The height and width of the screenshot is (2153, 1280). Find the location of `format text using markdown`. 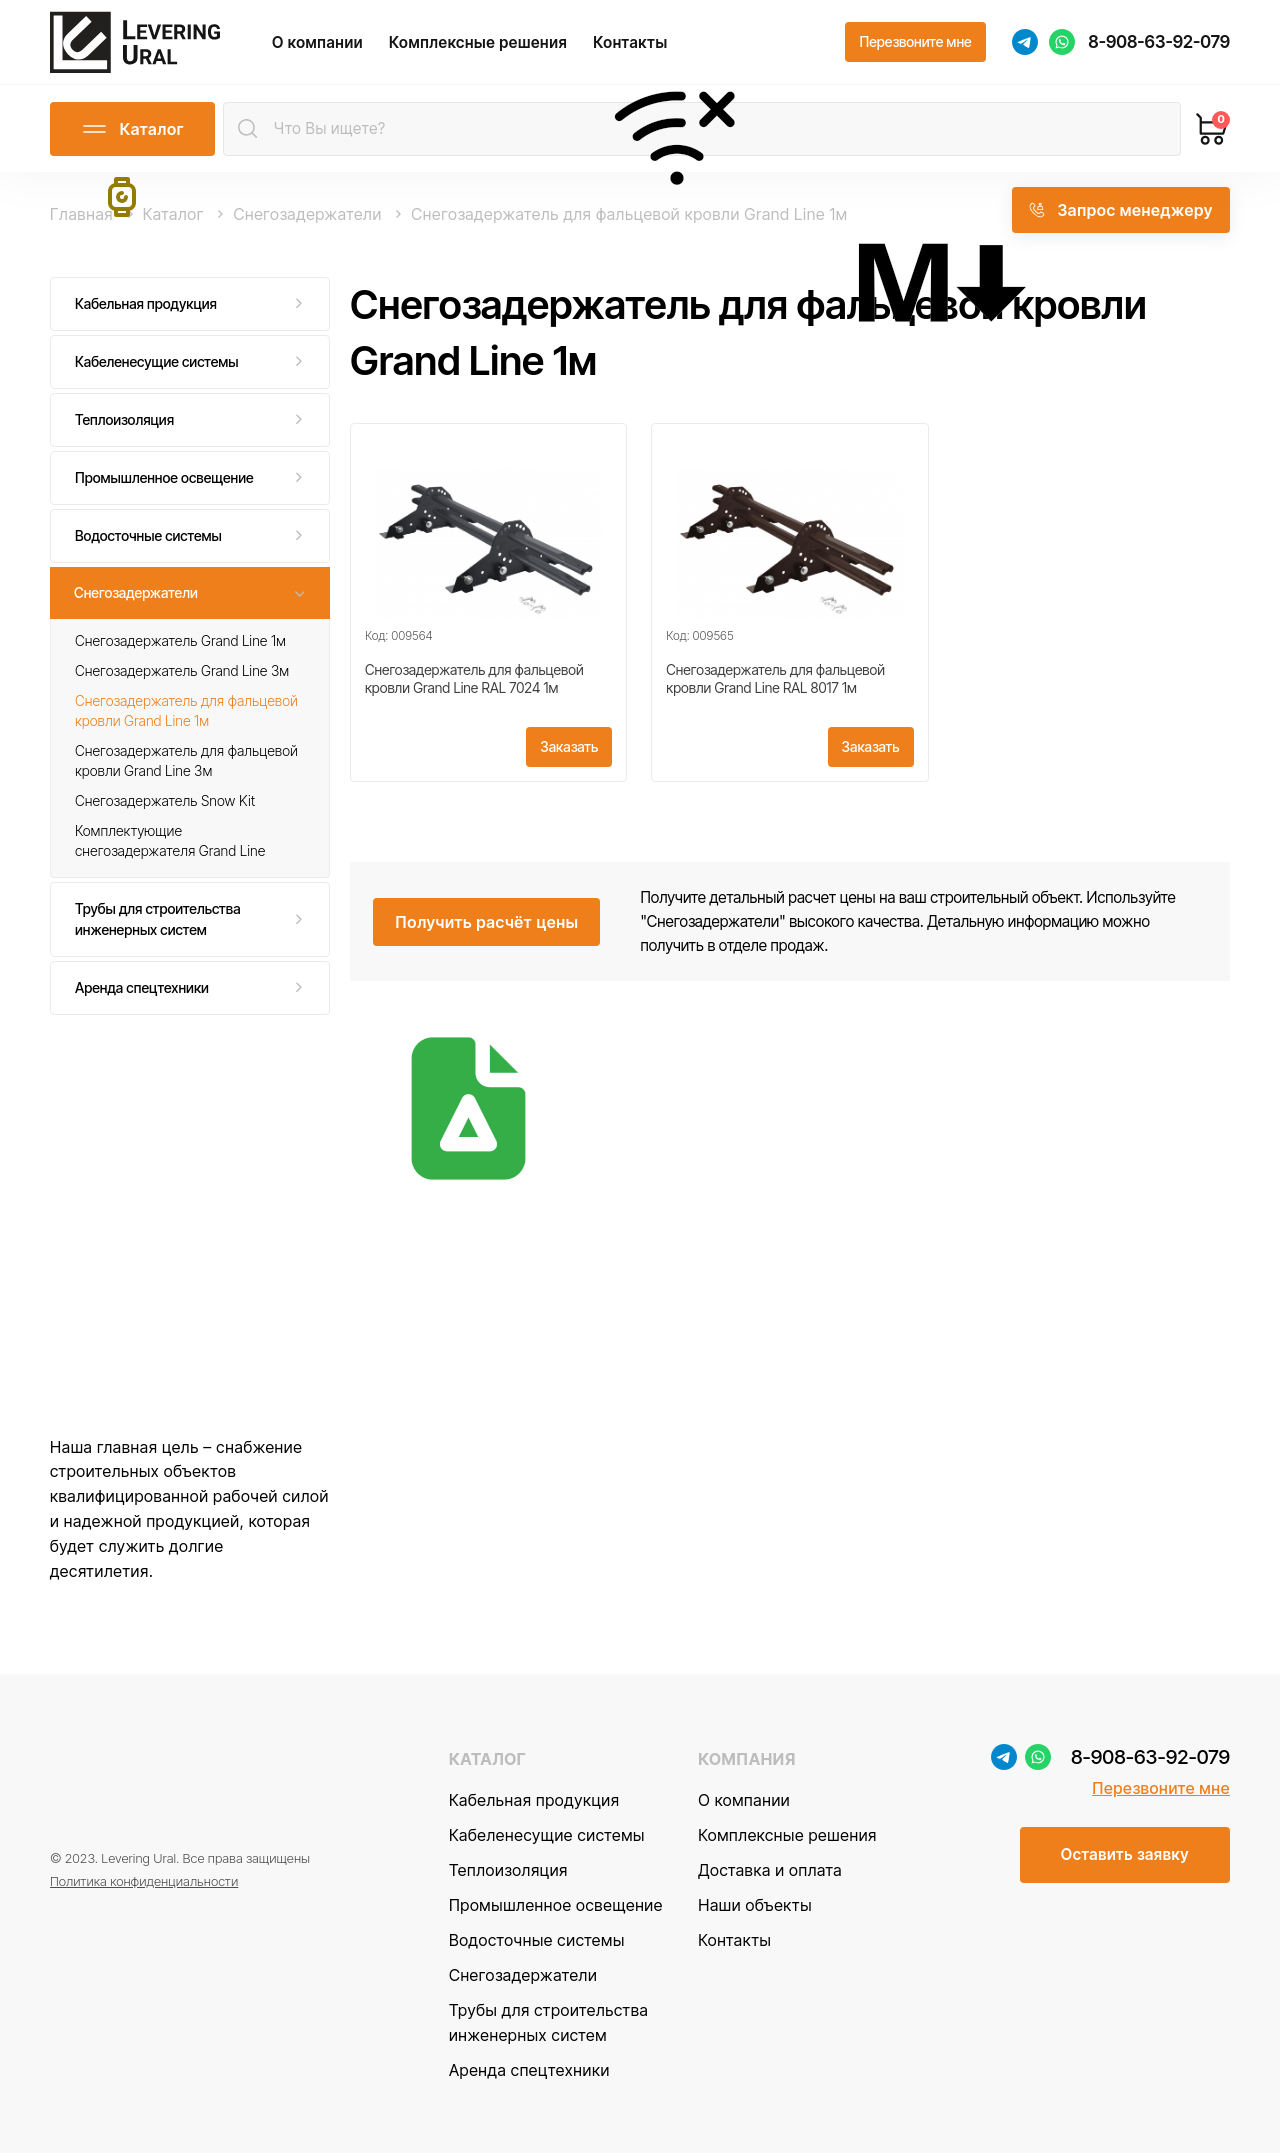

format text using markdown is located at coordinates (942, 279).